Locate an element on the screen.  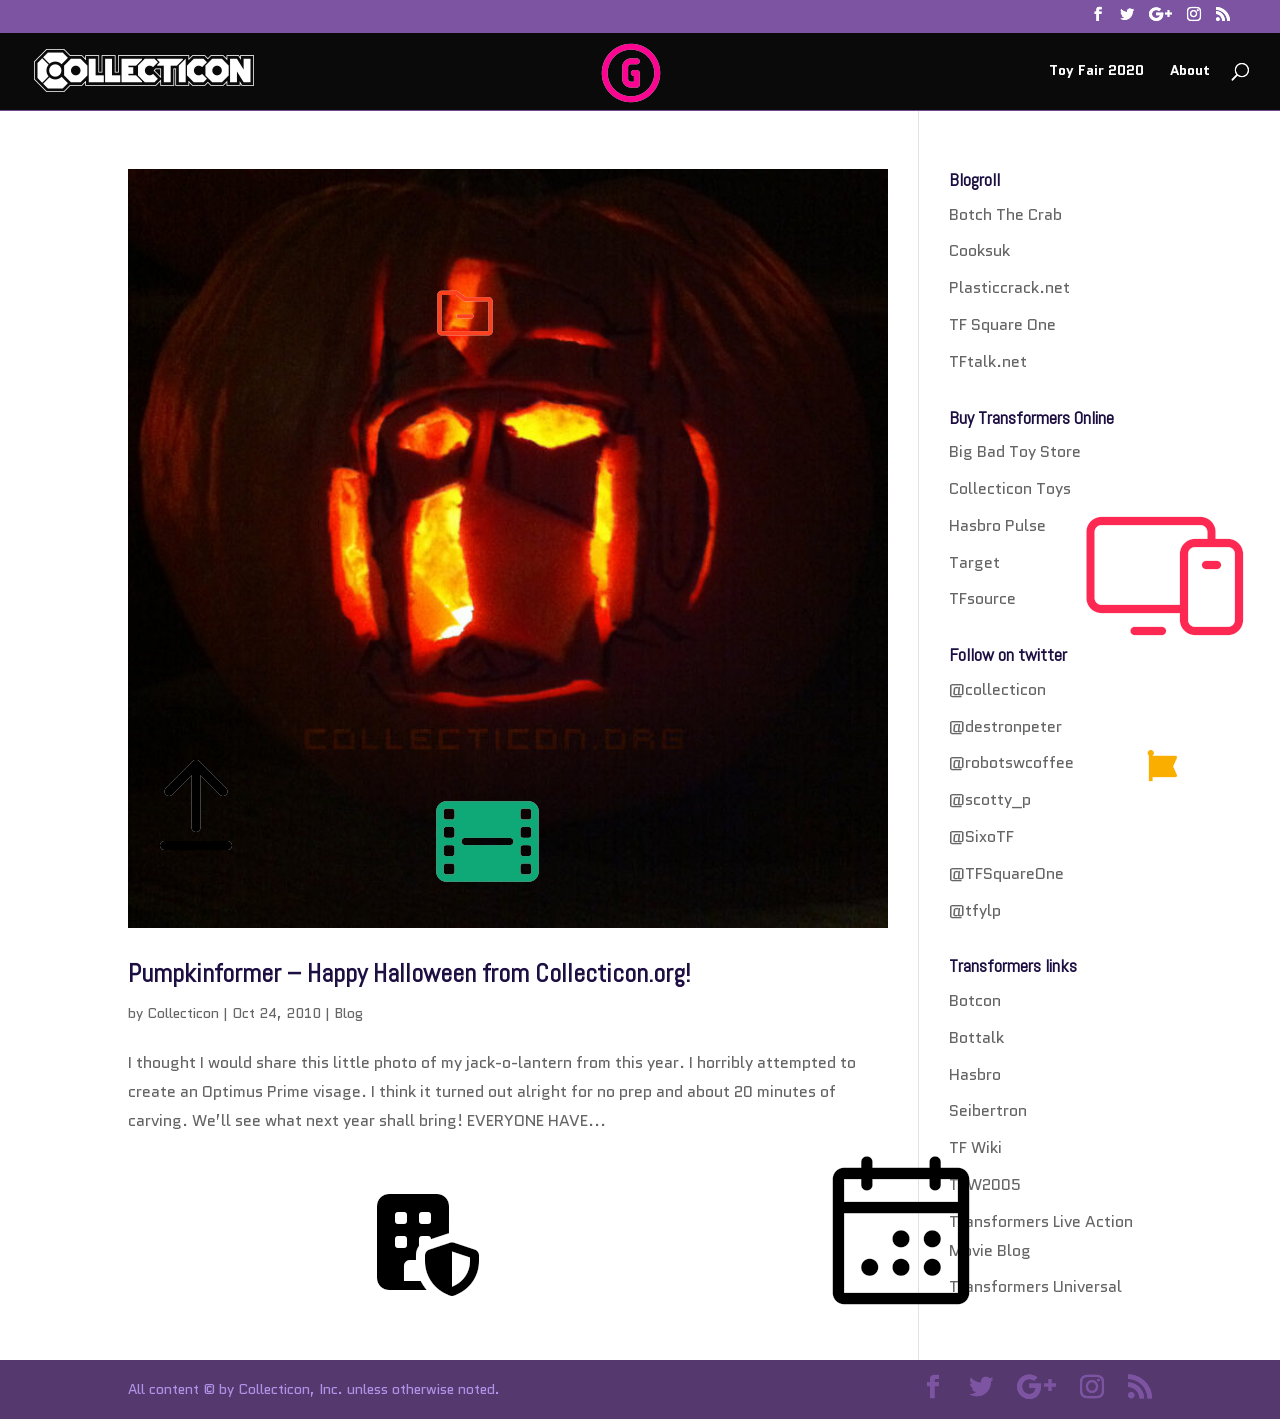
access building security settings is located at coordinates (425, 1242).